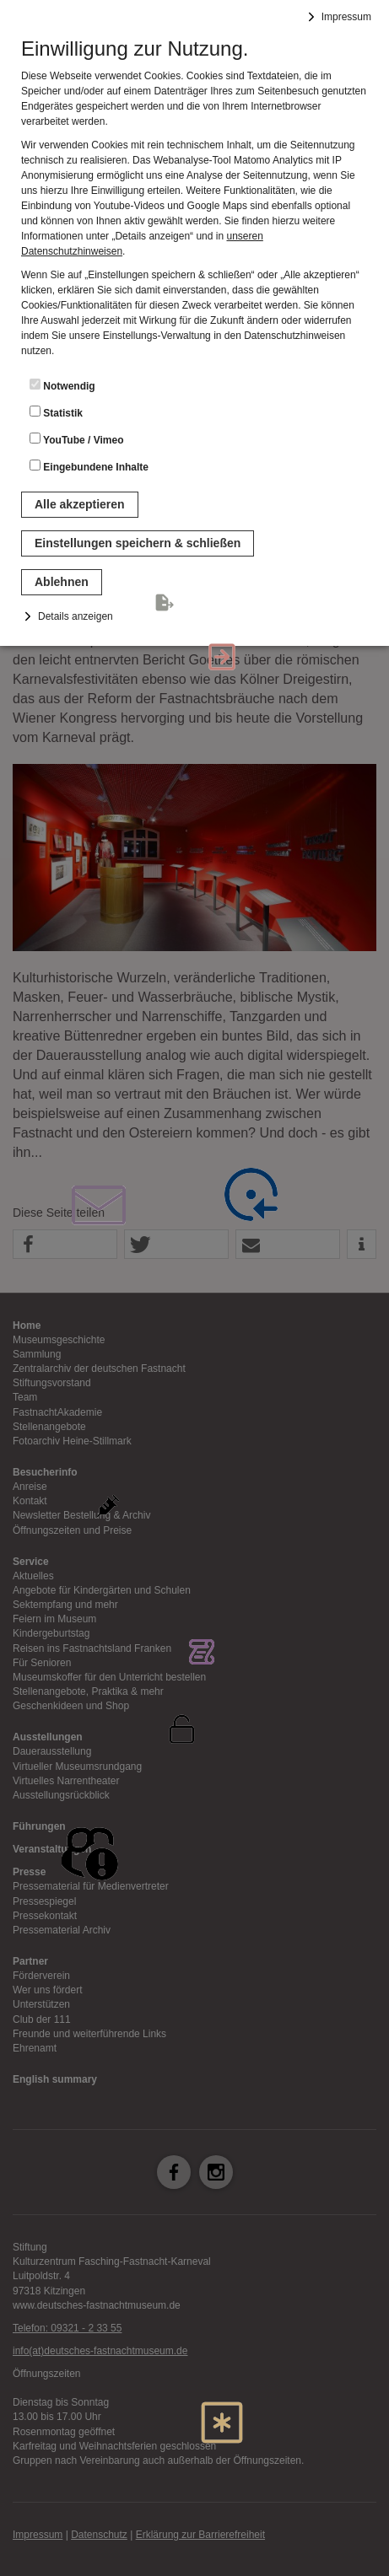  What do you see at coordinates (251, 1194) in the screenshot?
I see `indicates an issue is tracked by another item` at bounding box center [251, 1194].